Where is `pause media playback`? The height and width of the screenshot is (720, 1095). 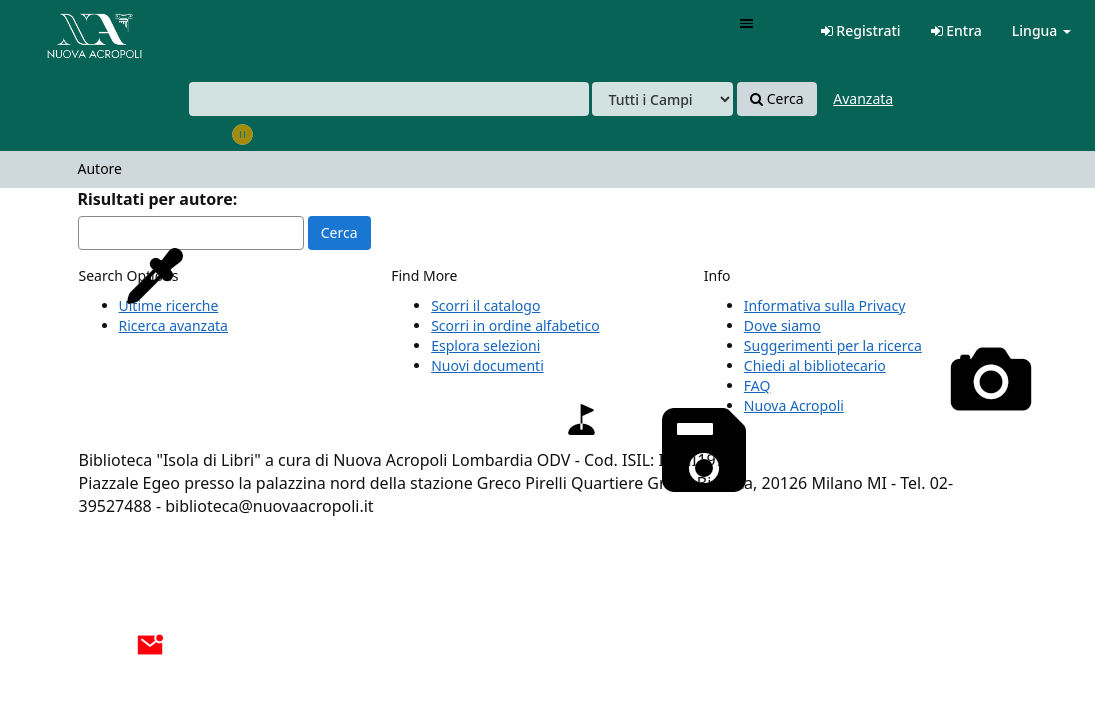
pause media playback is located at coordinates (242, 134).